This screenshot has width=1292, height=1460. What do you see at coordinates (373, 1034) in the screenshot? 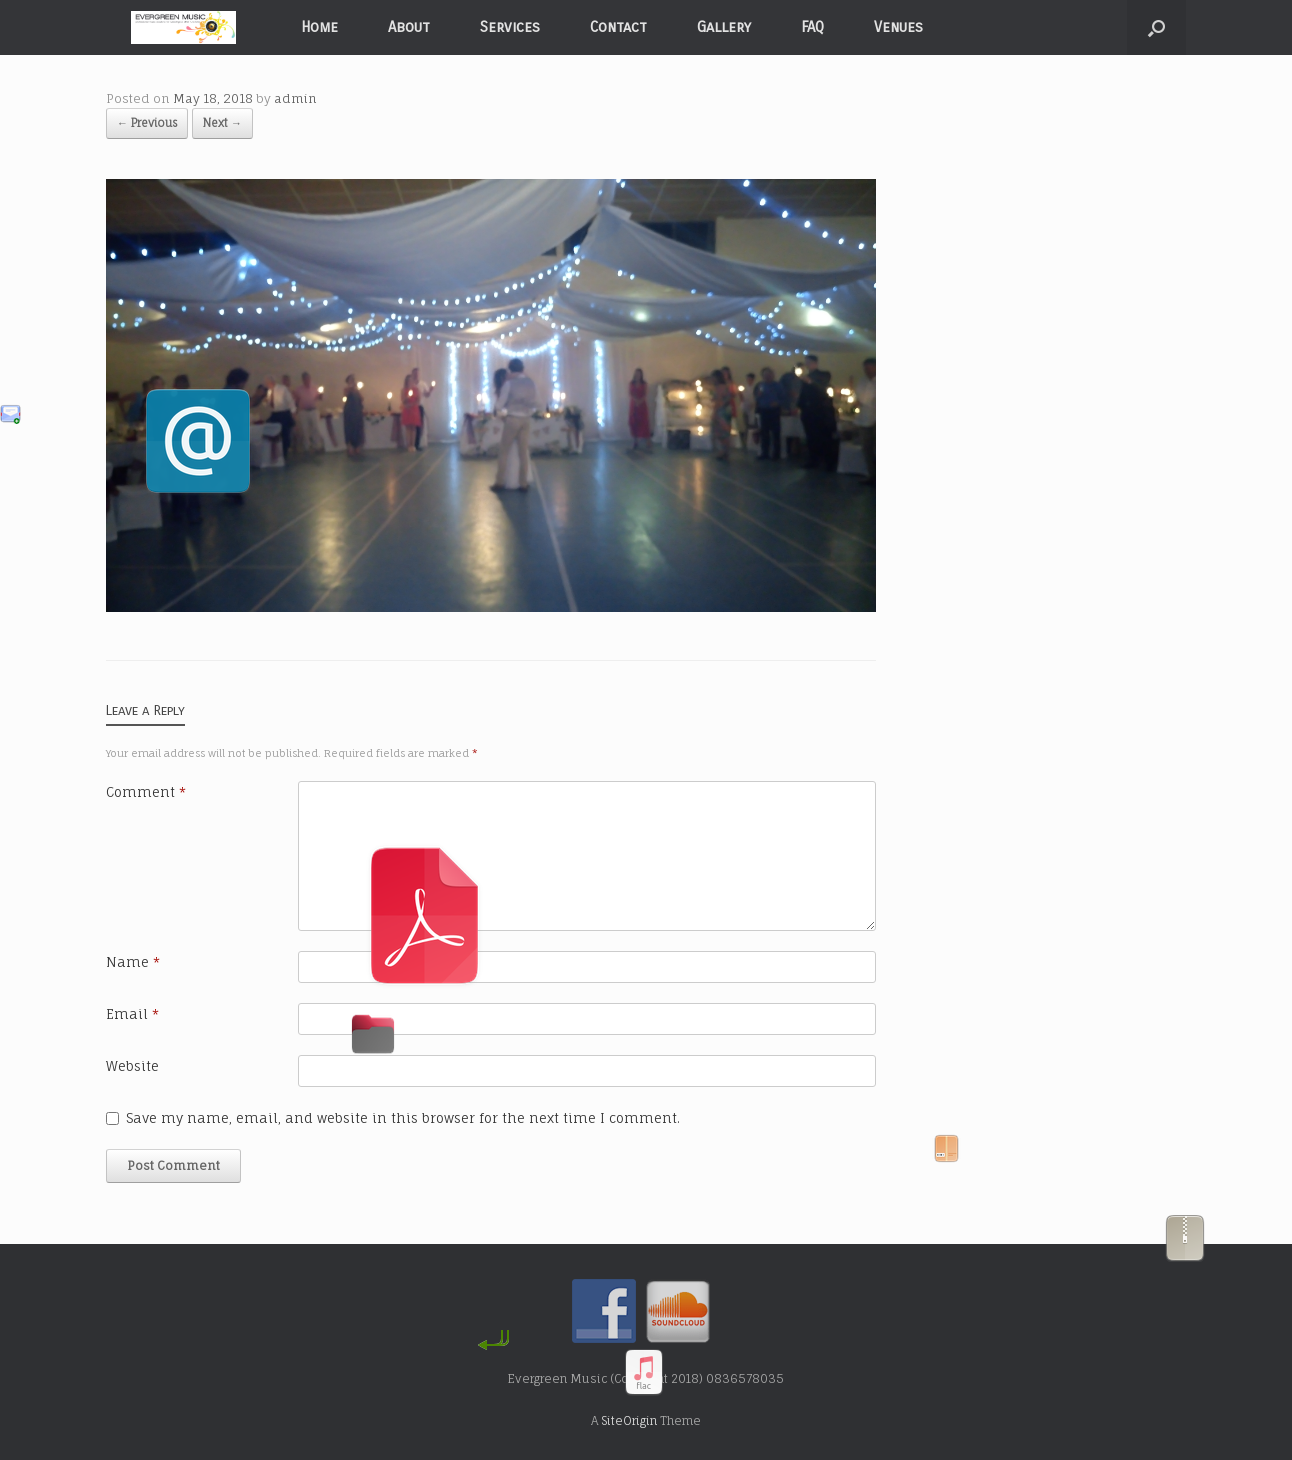
I see `drop files here to move them into this folder` at bounding box center [373, 1034].